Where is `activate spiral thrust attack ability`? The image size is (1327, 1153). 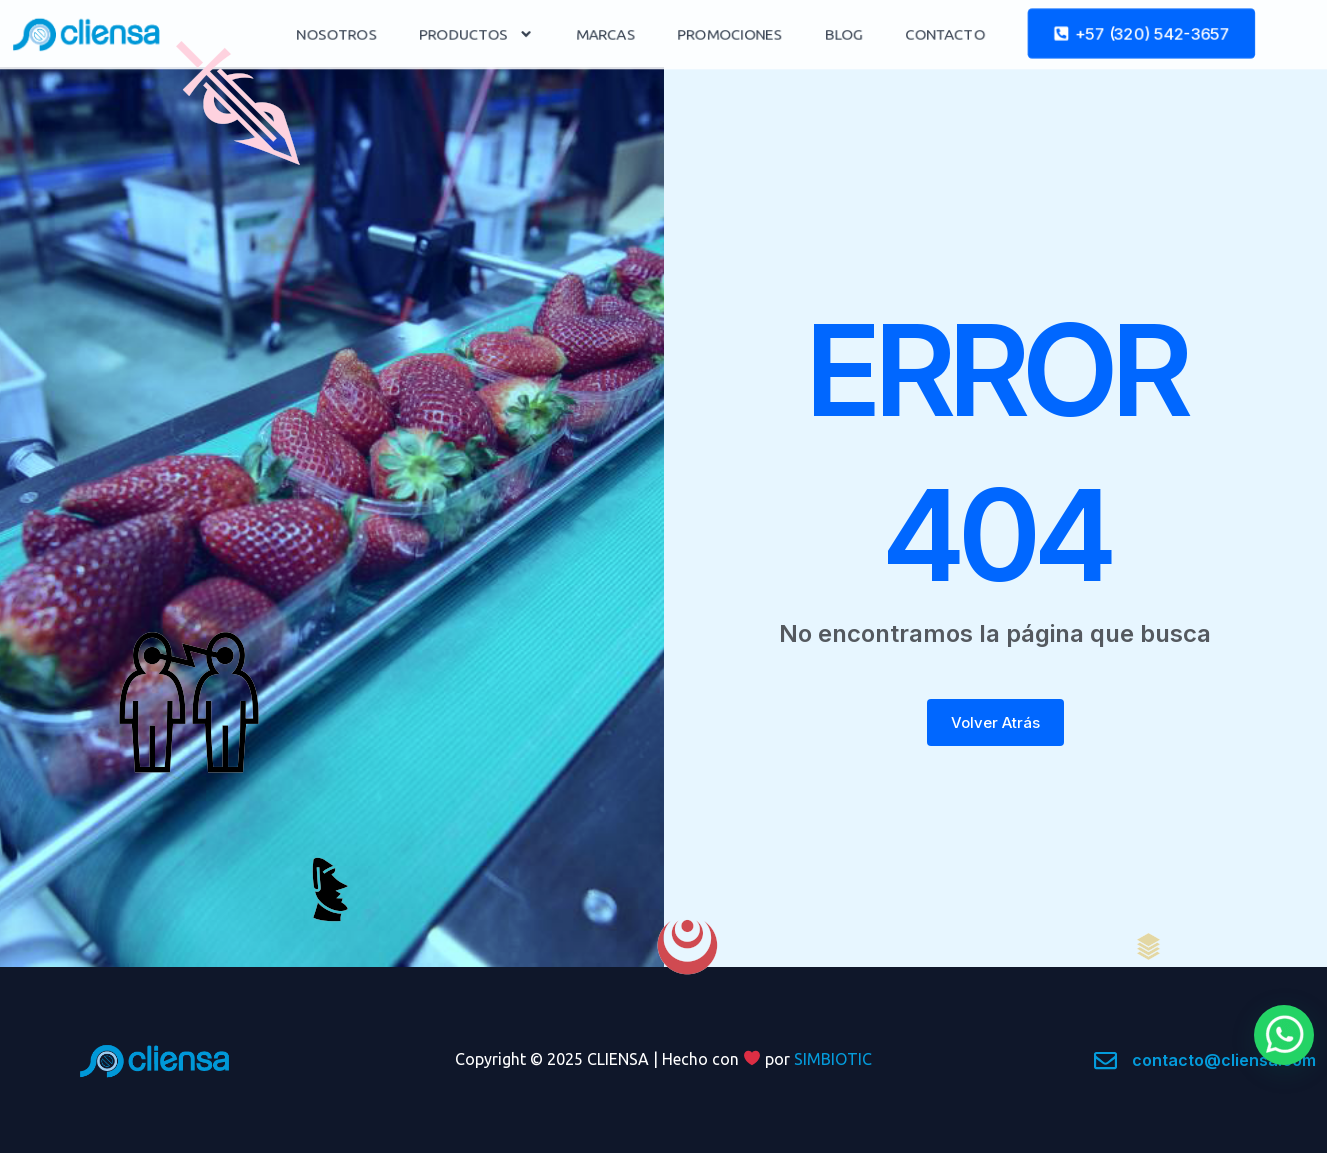 activate spiral thrust attack ability is located at coordinates (238, 102).